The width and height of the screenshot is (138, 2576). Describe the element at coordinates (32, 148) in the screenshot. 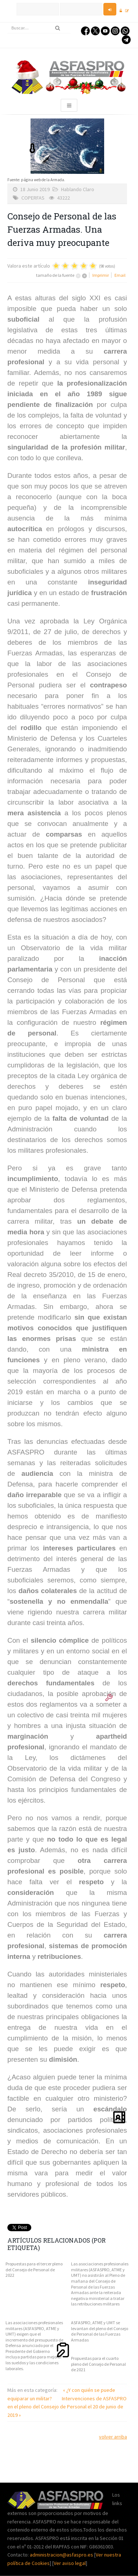

I see `indicates high temperature reading` at that location.